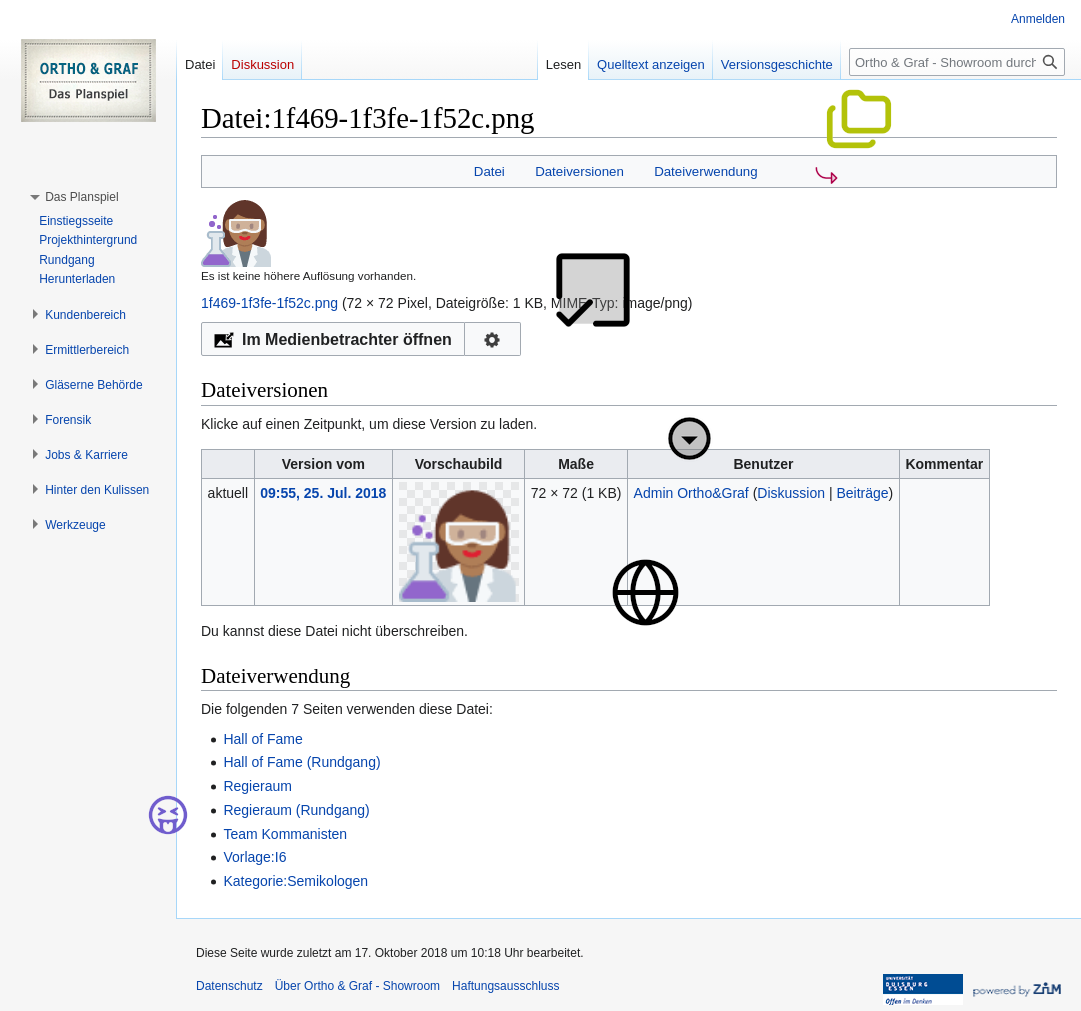 This screenshot has height=1011, width=1081. Describe the element at coordinates (168, 815) in the screenshot. I see `insert a silly or playful emoji reaction` at that location.